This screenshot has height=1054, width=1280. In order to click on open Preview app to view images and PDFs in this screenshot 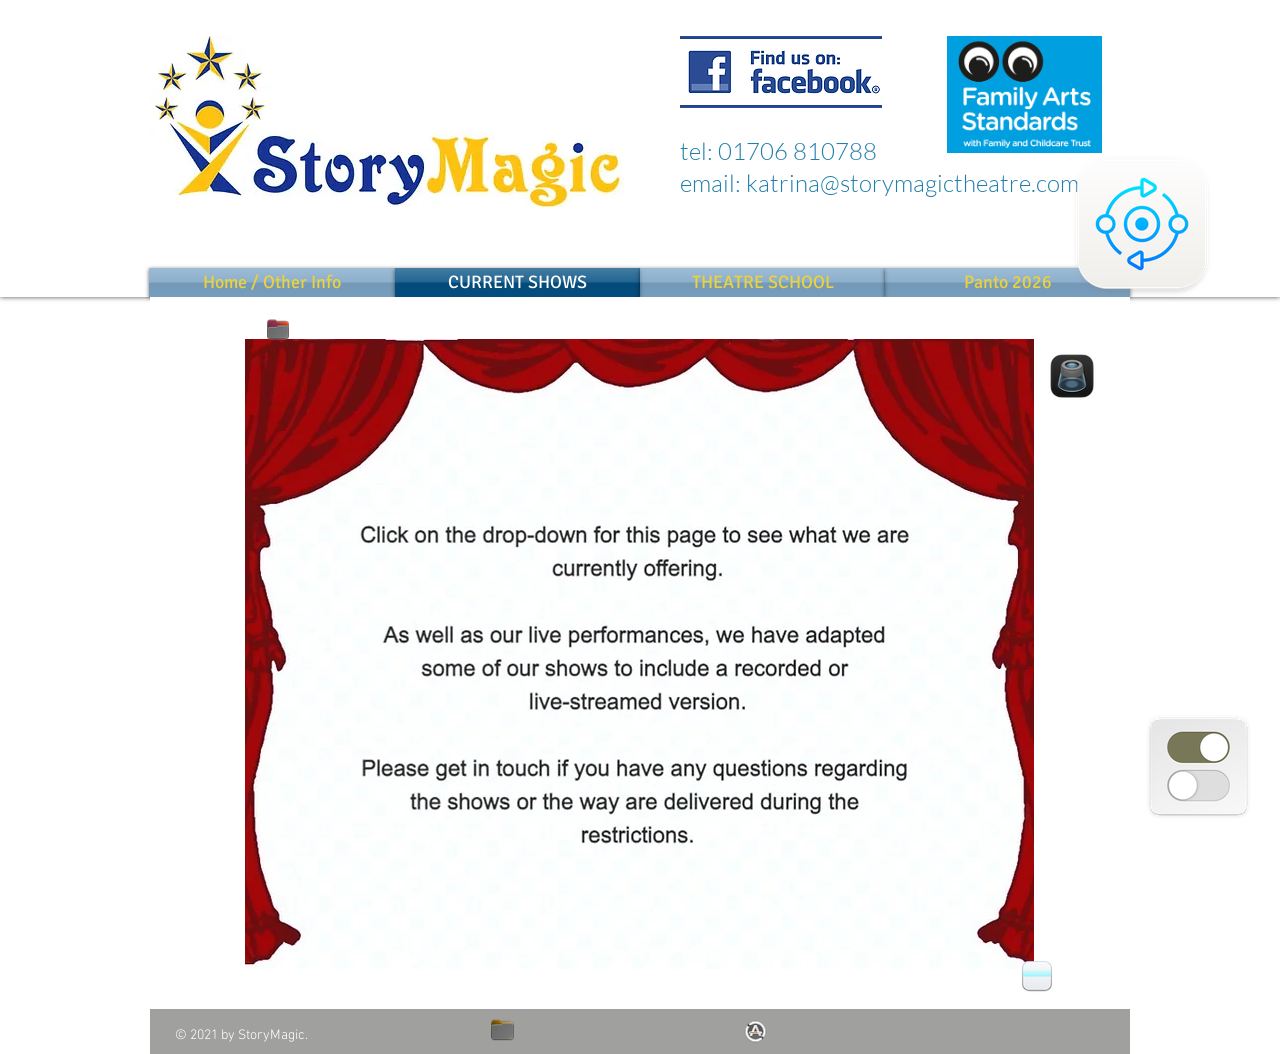, I will do `click(1072, 376)`.